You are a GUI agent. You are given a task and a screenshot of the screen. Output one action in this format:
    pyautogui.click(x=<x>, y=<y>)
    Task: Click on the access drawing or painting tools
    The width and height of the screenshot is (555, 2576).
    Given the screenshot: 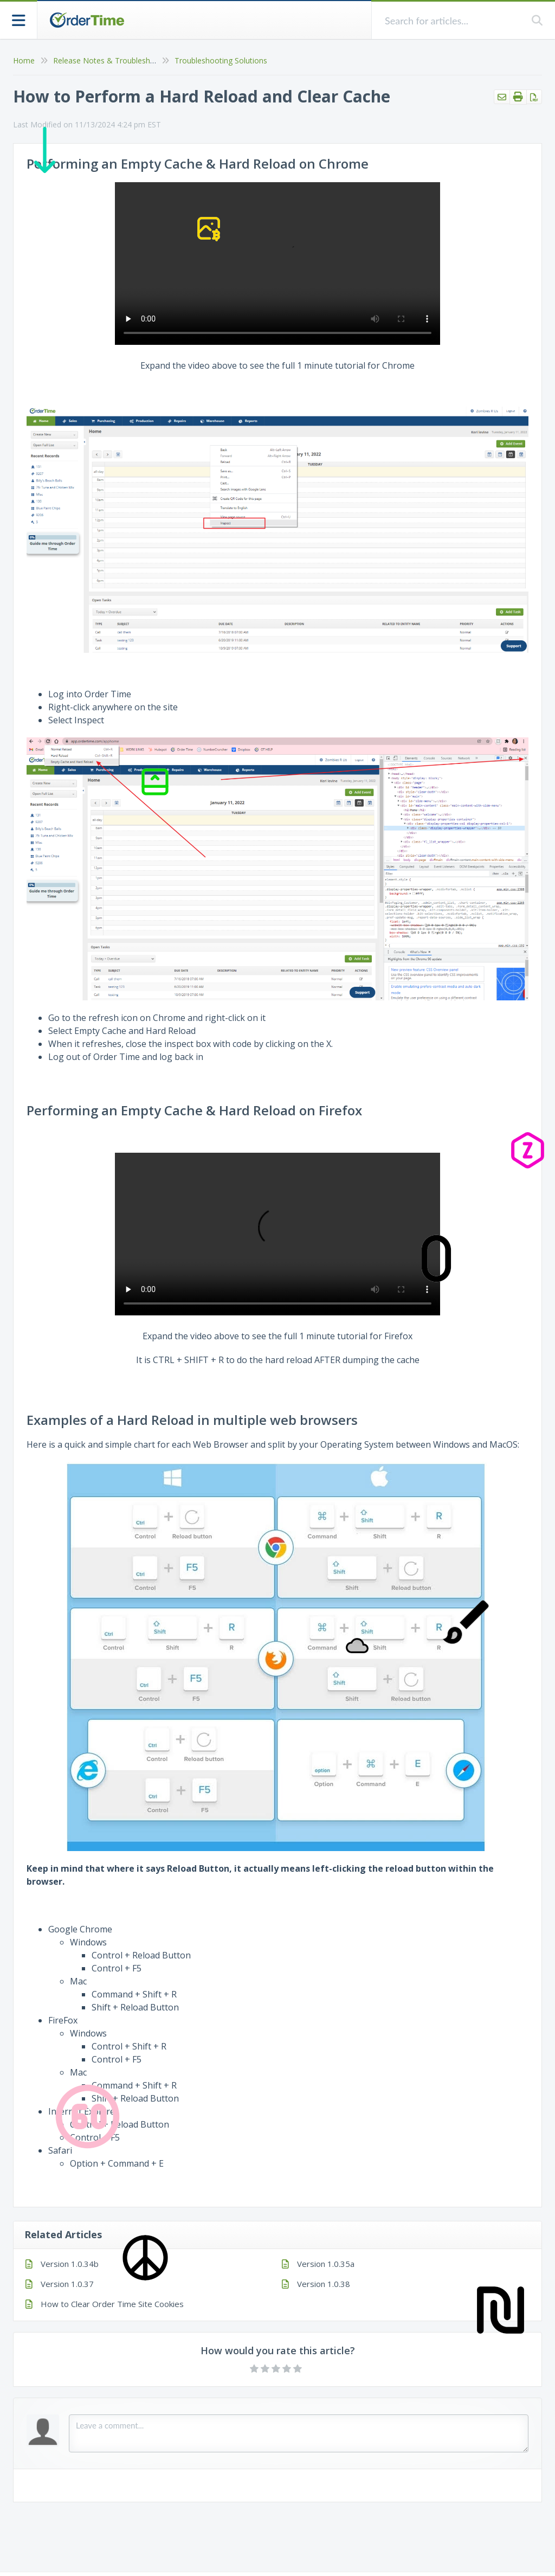 What is the action you would take?
    pyautogui.click(x=467, y=1622)
    